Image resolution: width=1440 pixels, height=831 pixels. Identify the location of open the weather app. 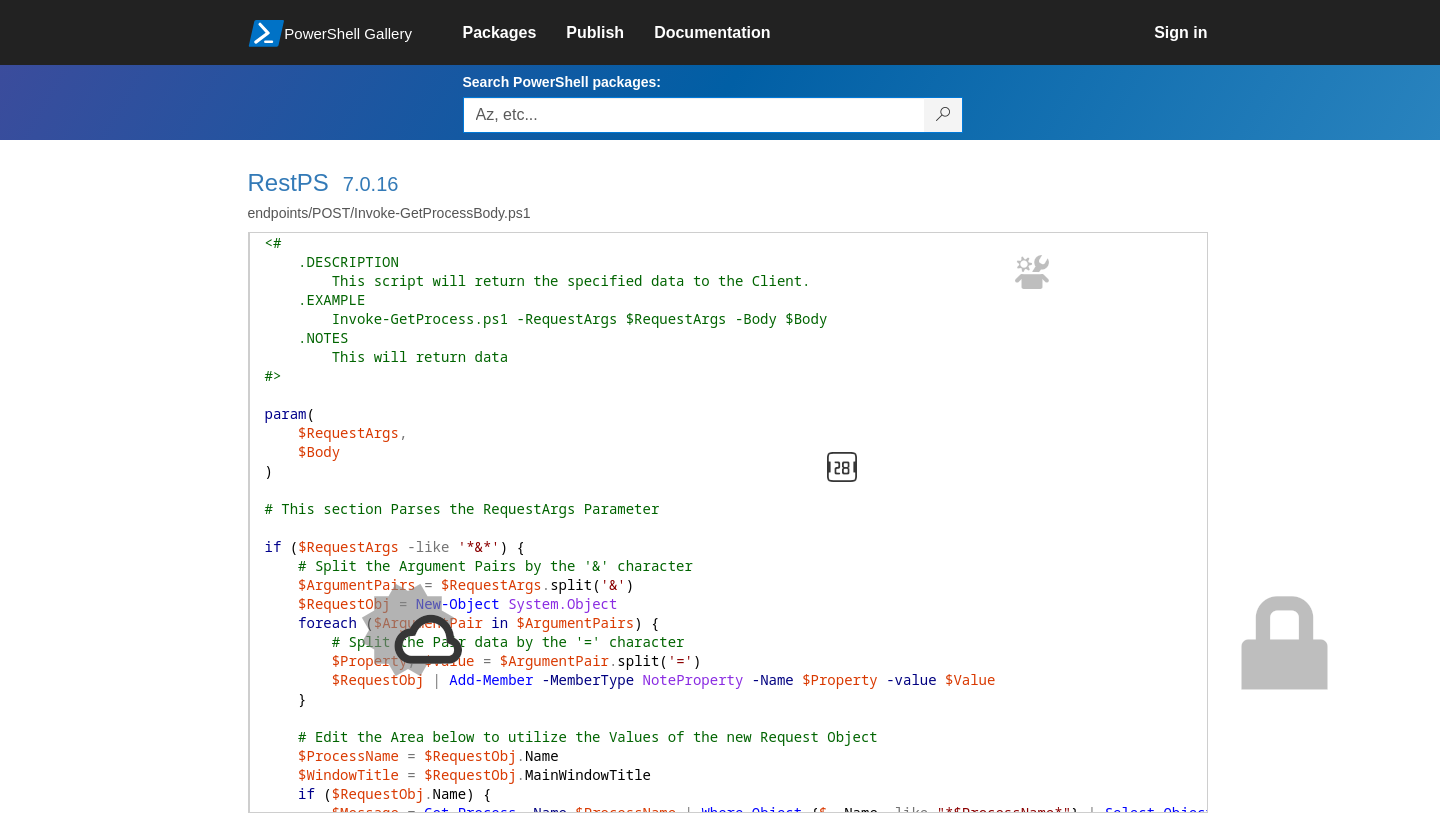
(408, 630).